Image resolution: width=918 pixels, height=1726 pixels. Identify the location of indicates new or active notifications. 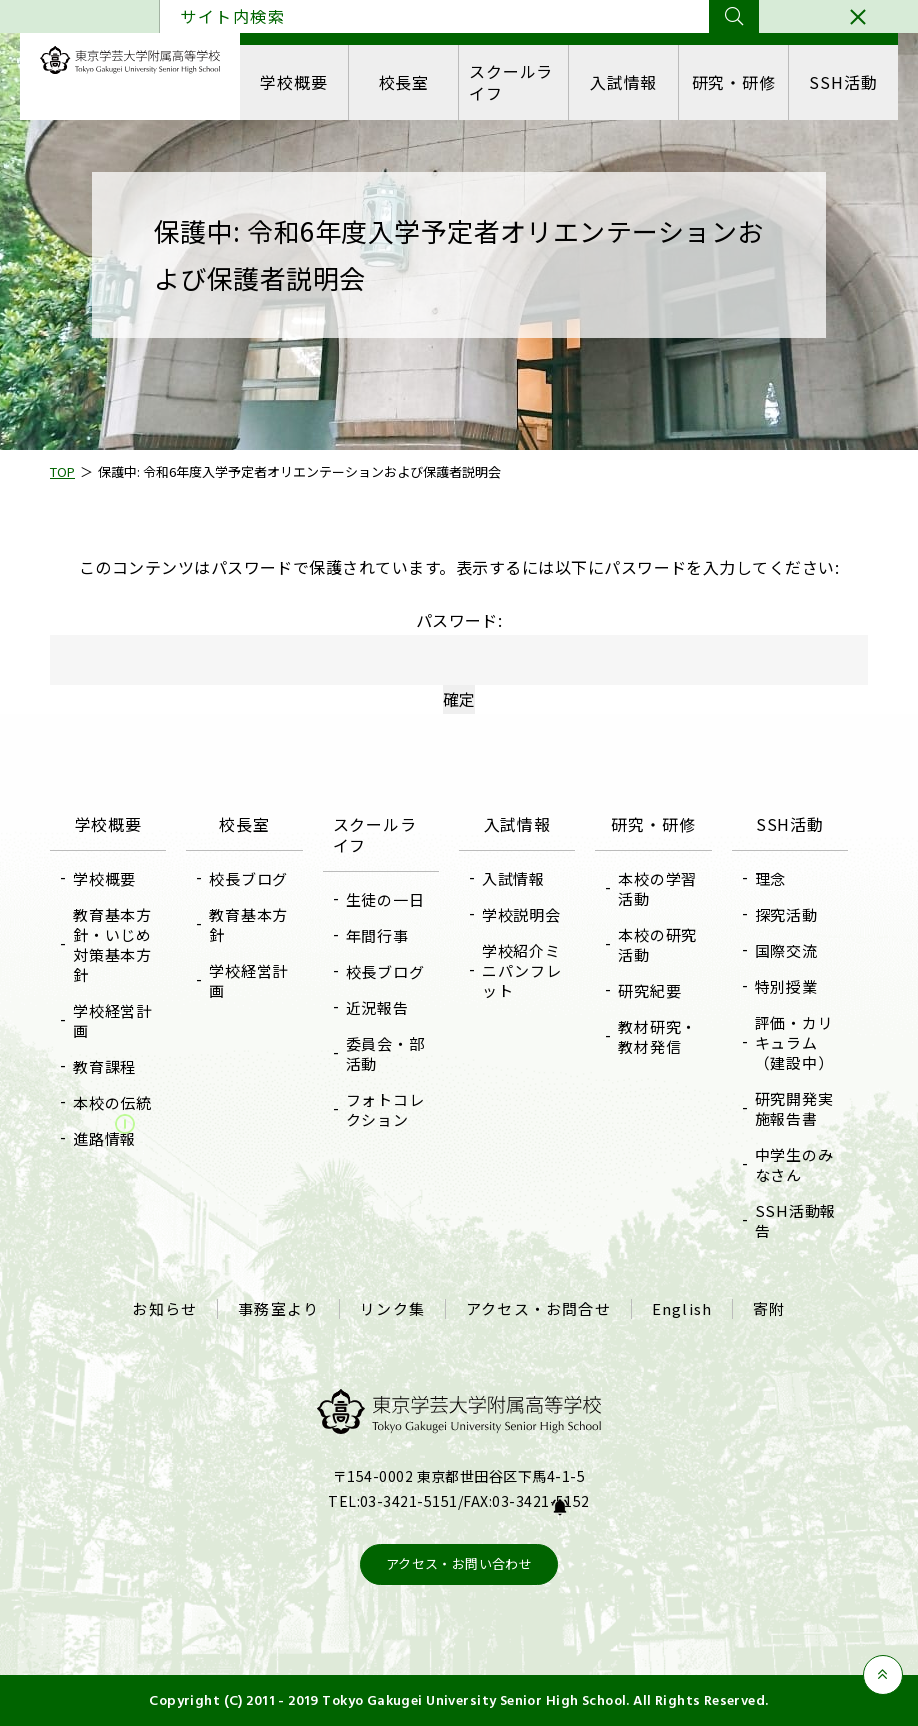
(560, 1507).